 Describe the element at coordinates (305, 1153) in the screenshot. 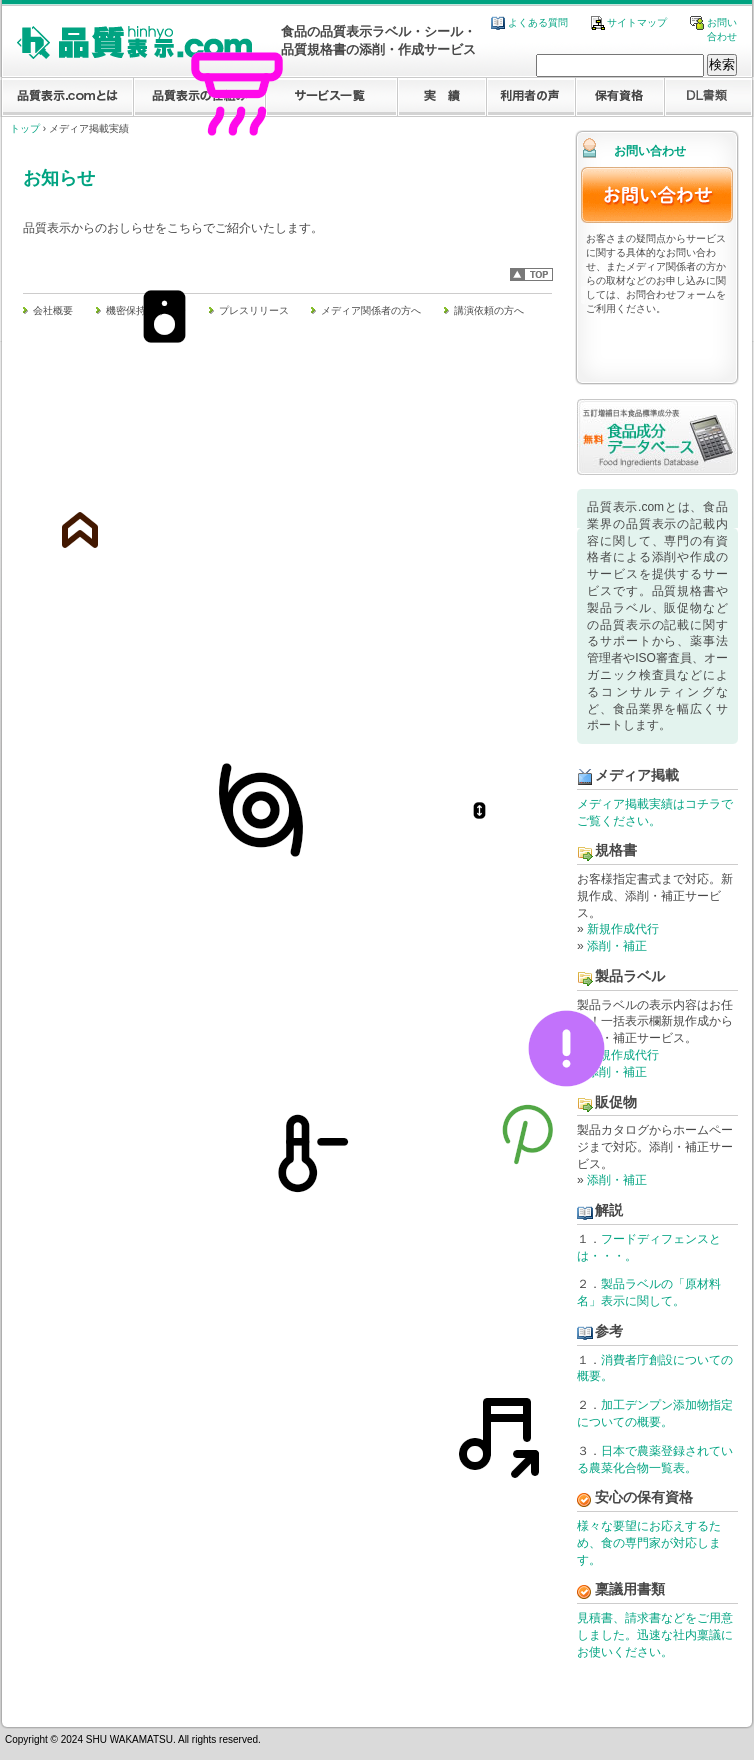

I see `decrease temperature setting` at that location.